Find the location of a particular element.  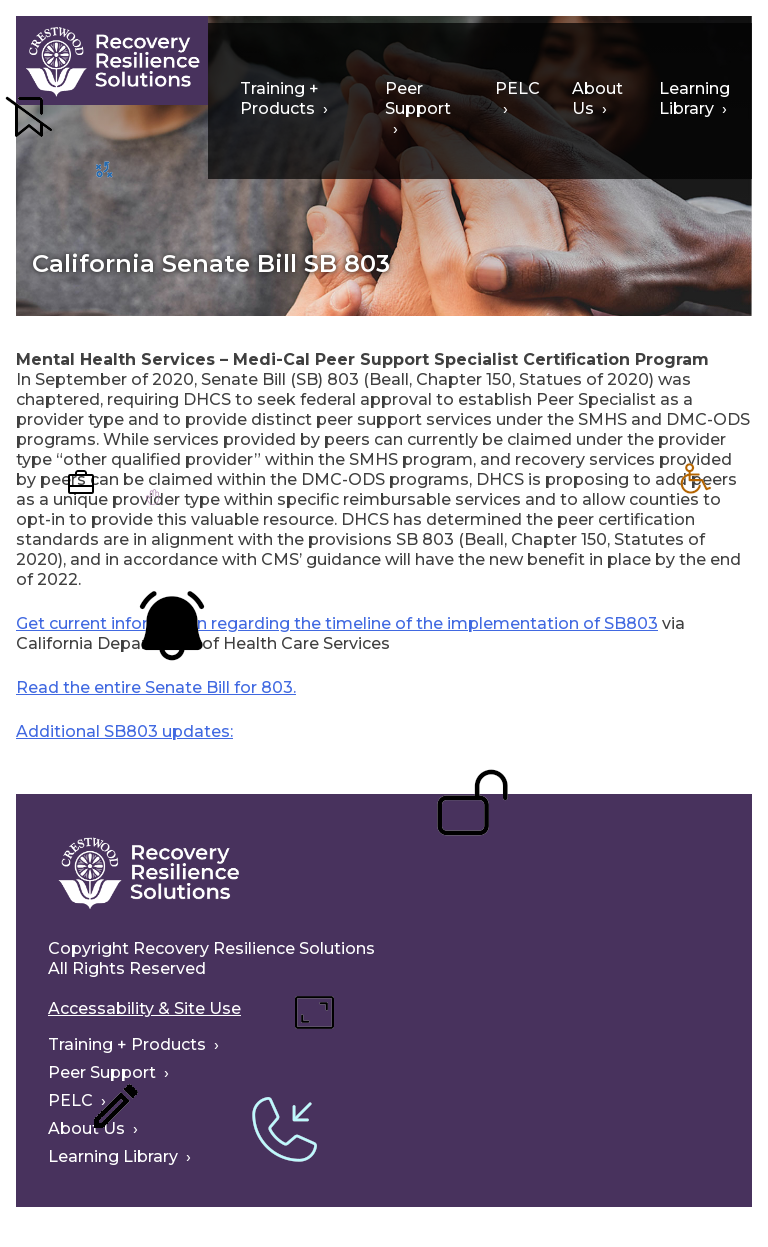

indicates wheelchair accessible facilities is located at coordinates (693, 479).